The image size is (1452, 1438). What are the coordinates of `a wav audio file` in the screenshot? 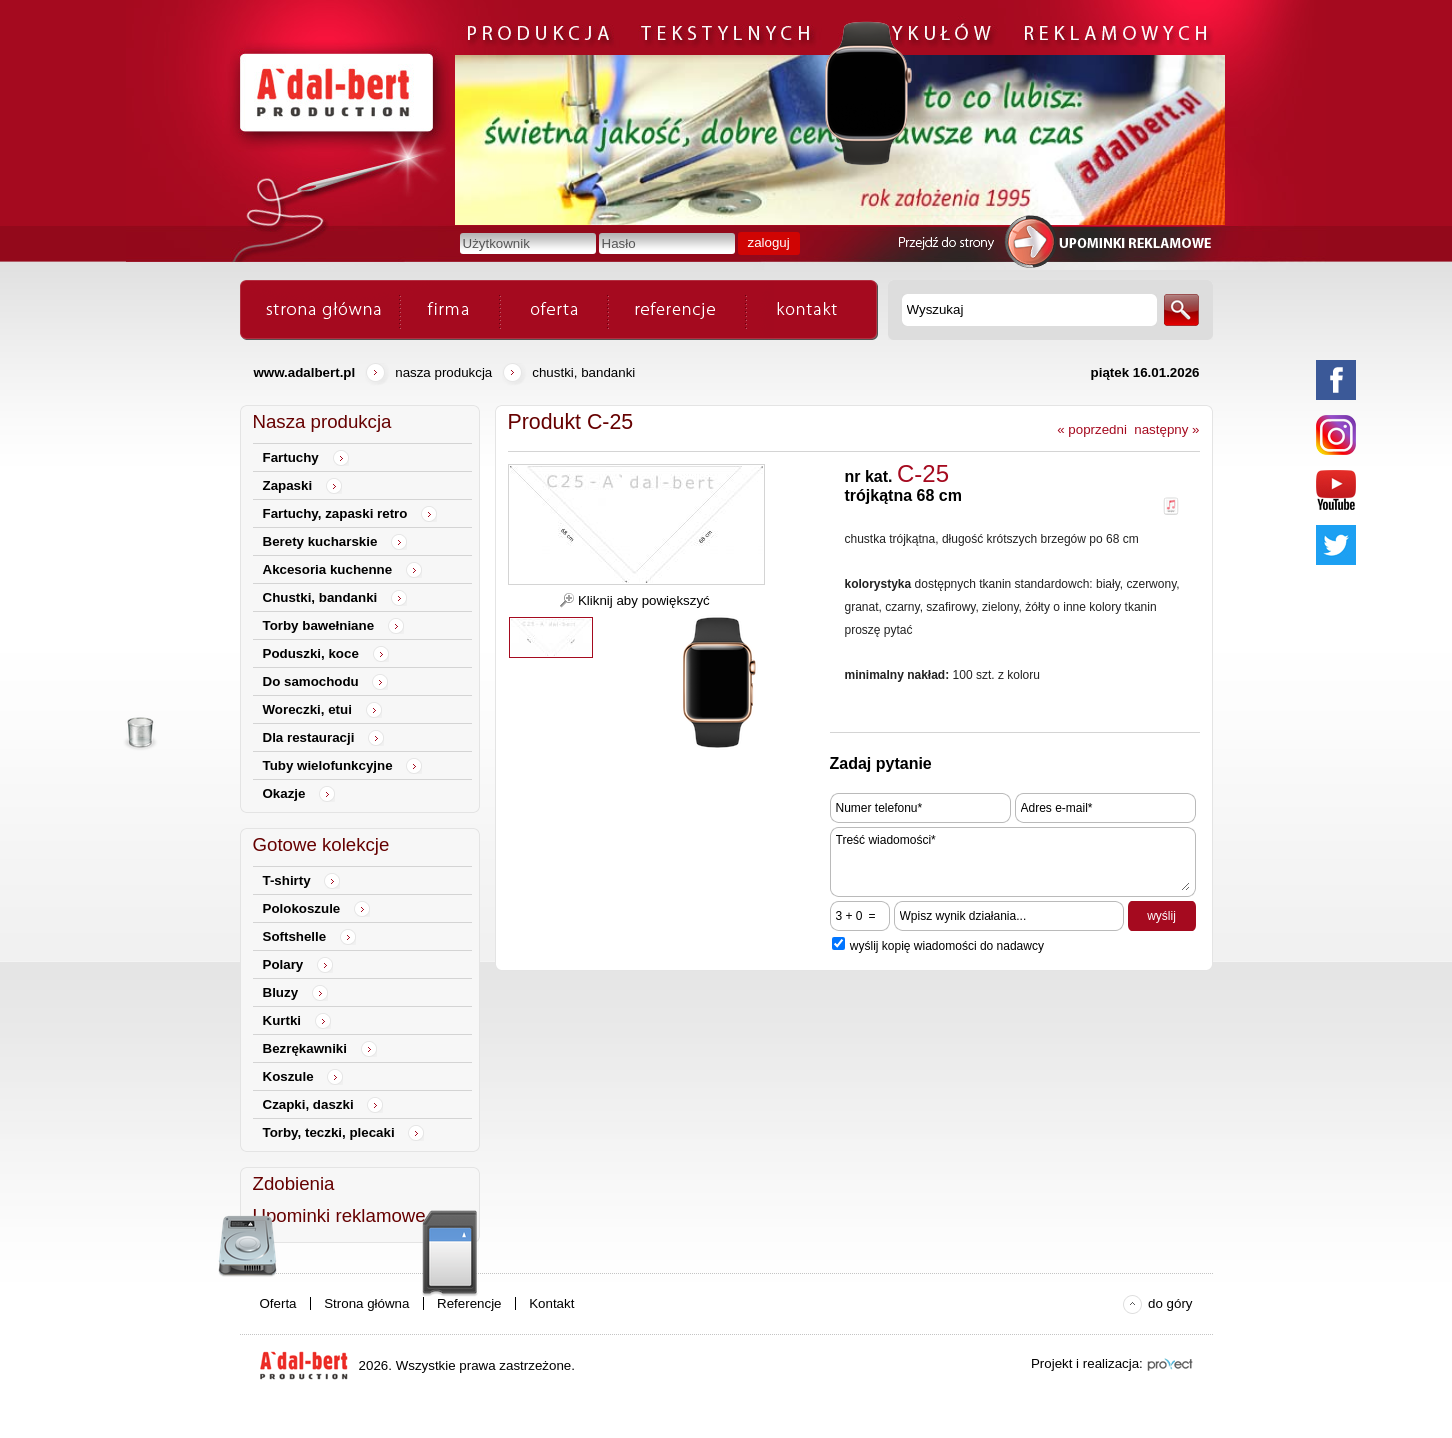 It's located at (1171, 506).